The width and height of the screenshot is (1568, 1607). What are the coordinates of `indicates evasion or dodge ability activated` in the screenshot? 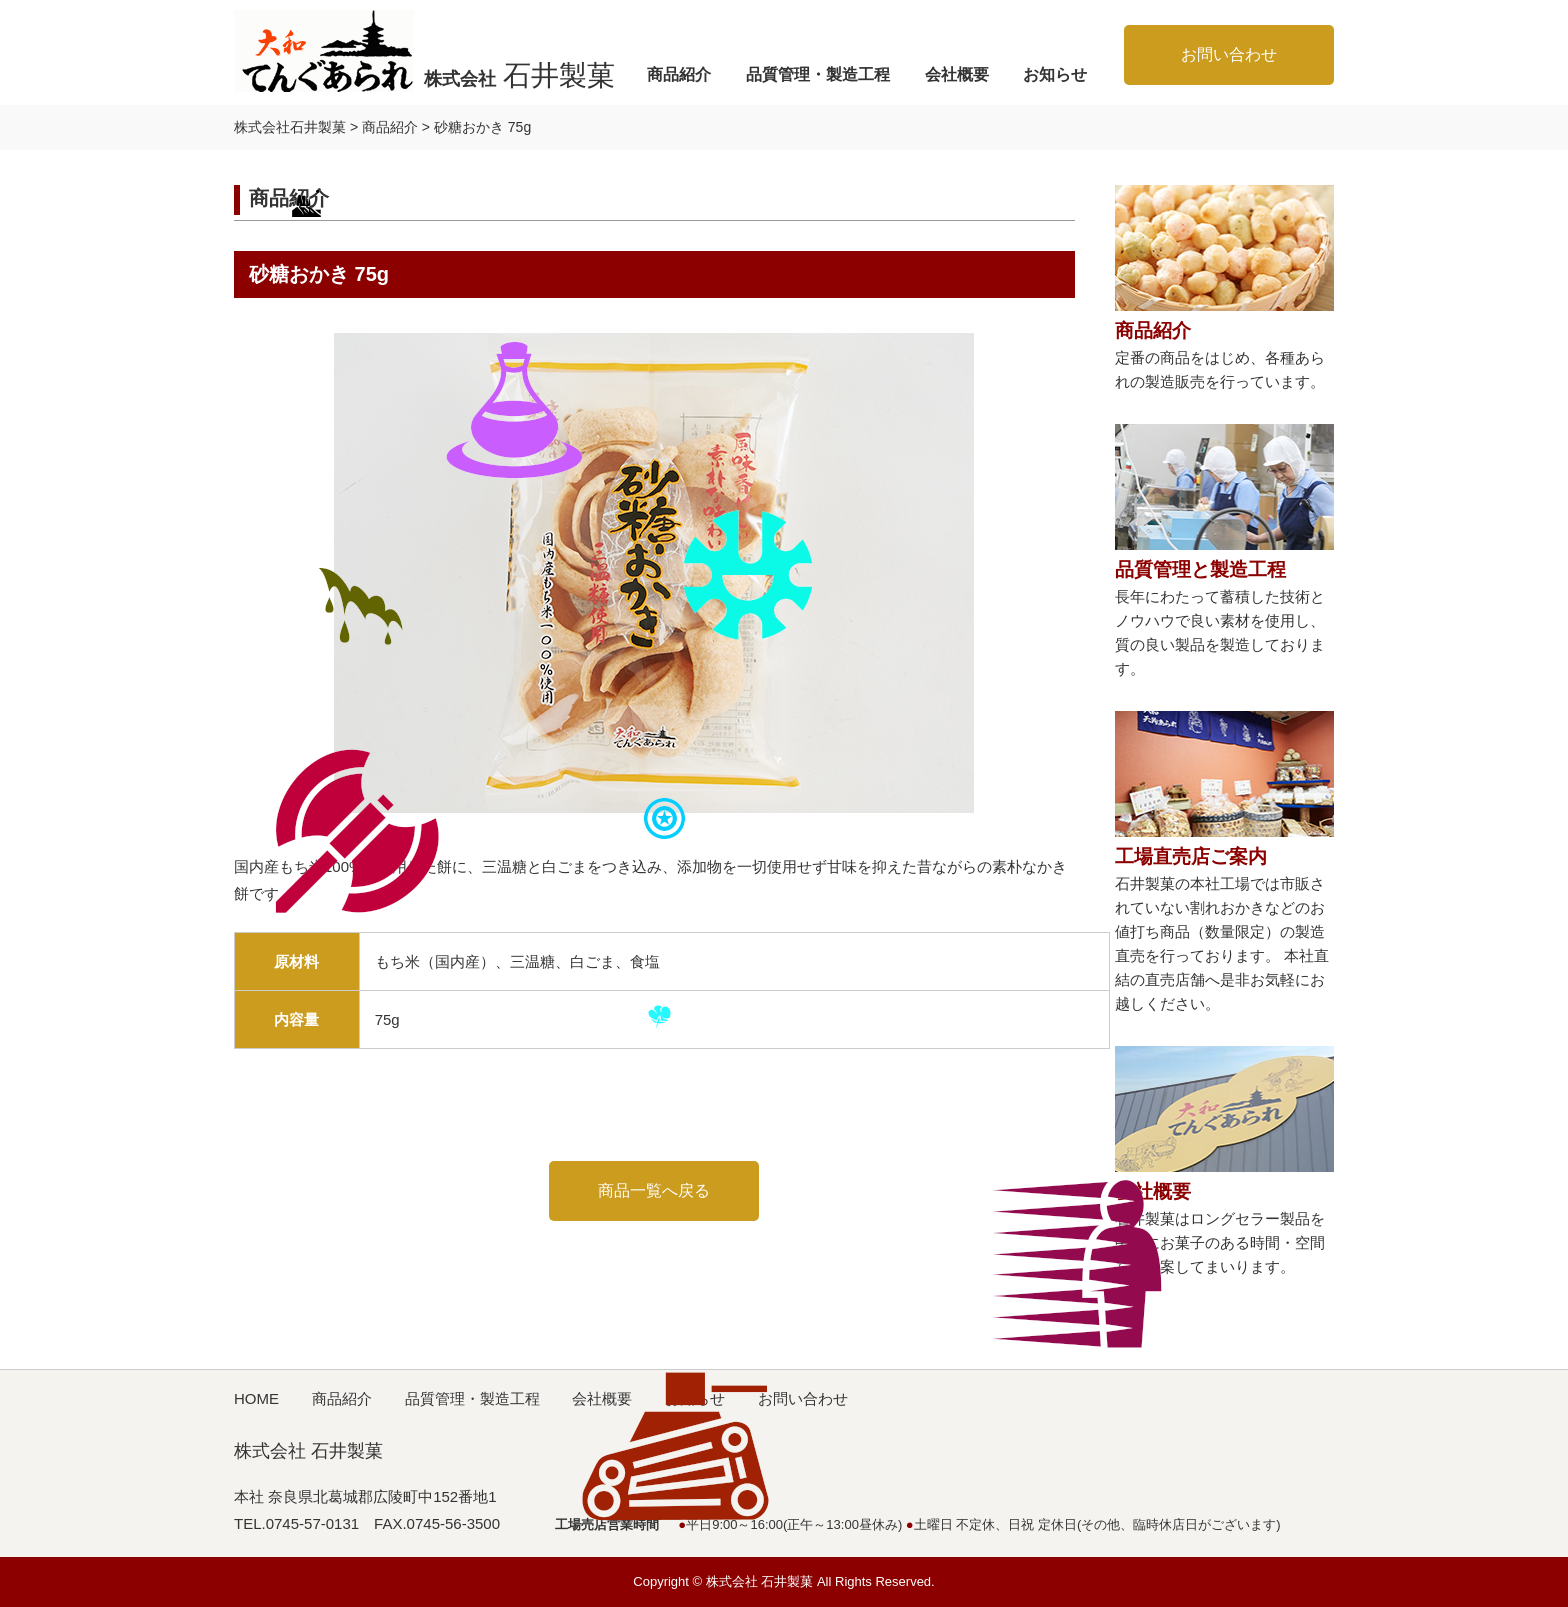 It's located at (1077, 1264).